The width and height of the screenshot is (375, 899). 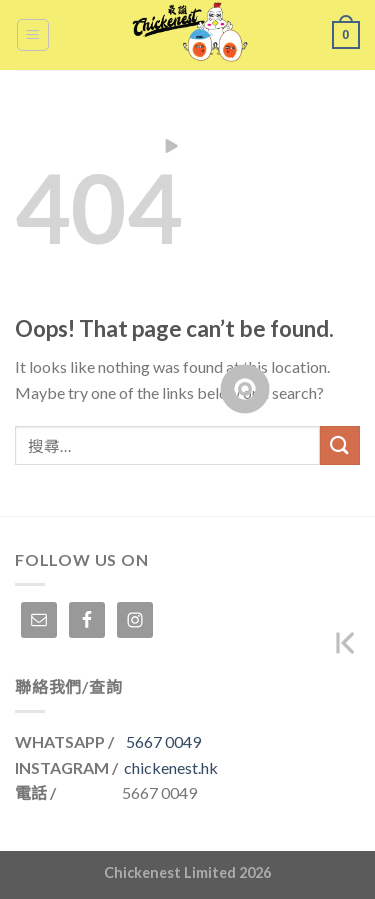 What do you see at coordinates (245, 389) in the screenshot?
I see `indicates optical disc drive or CD/DVD media` at bounding box center [245, 389].